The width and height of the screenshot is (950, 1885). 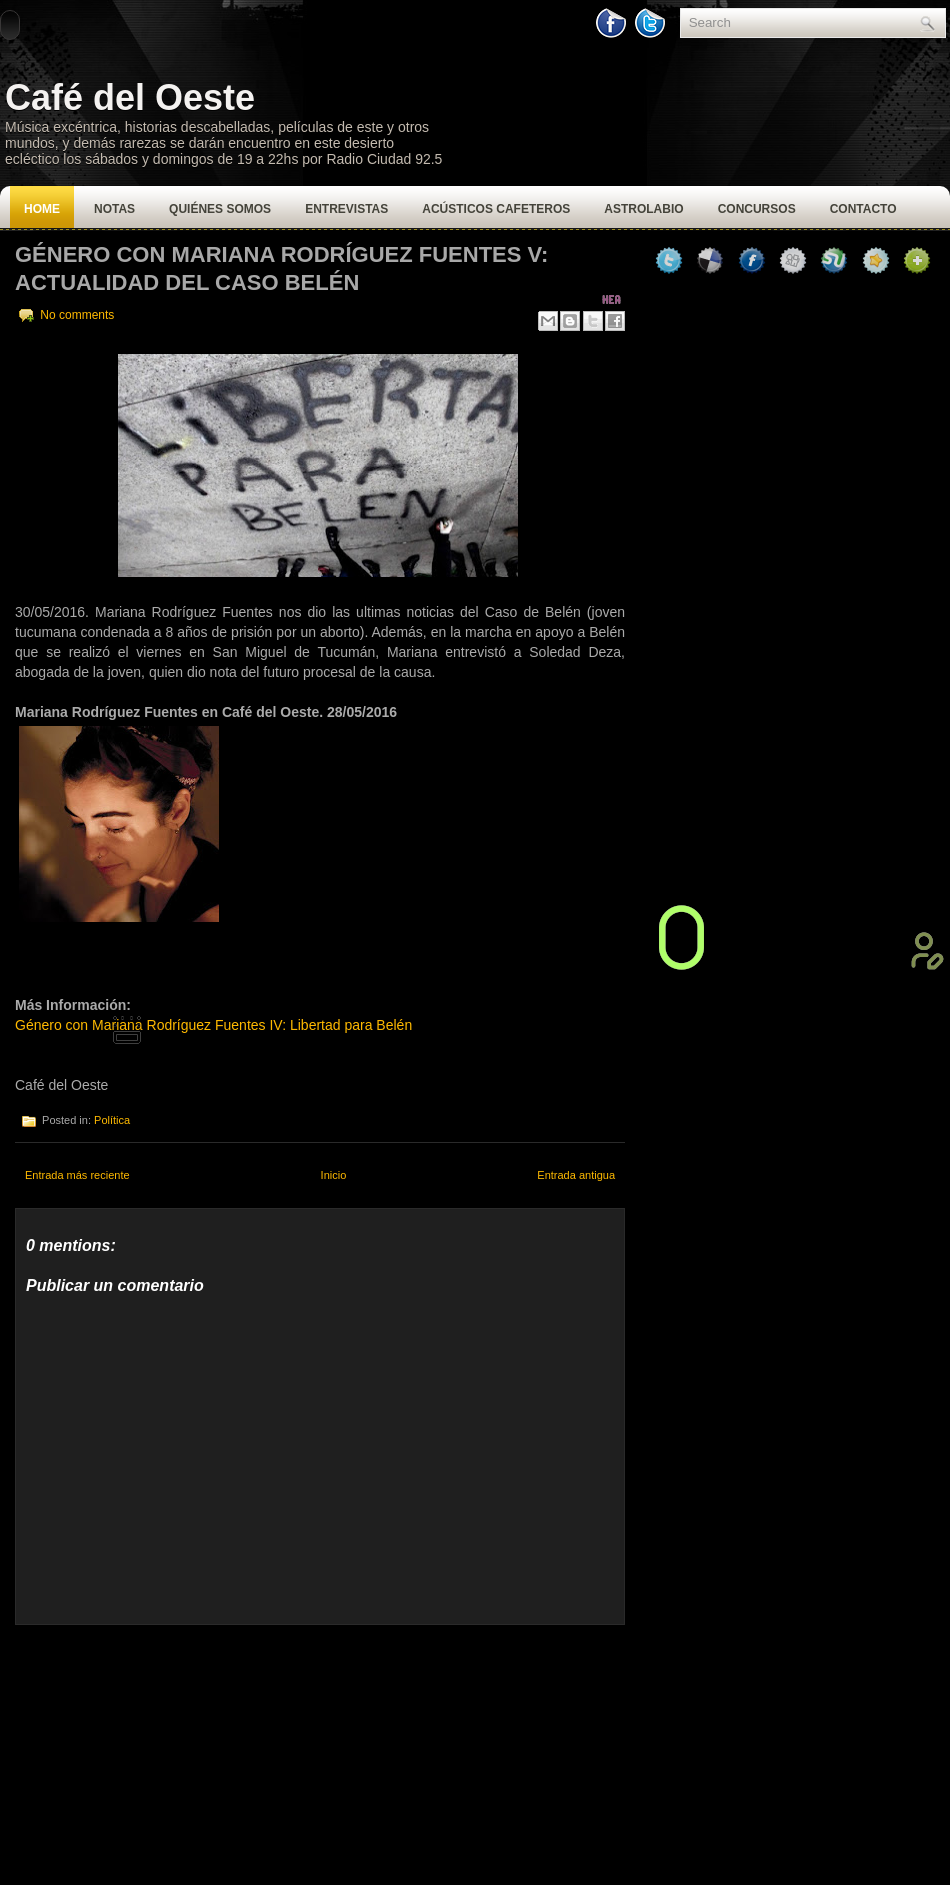 I want to click on edit your profile information, so click(x=924, y=950).